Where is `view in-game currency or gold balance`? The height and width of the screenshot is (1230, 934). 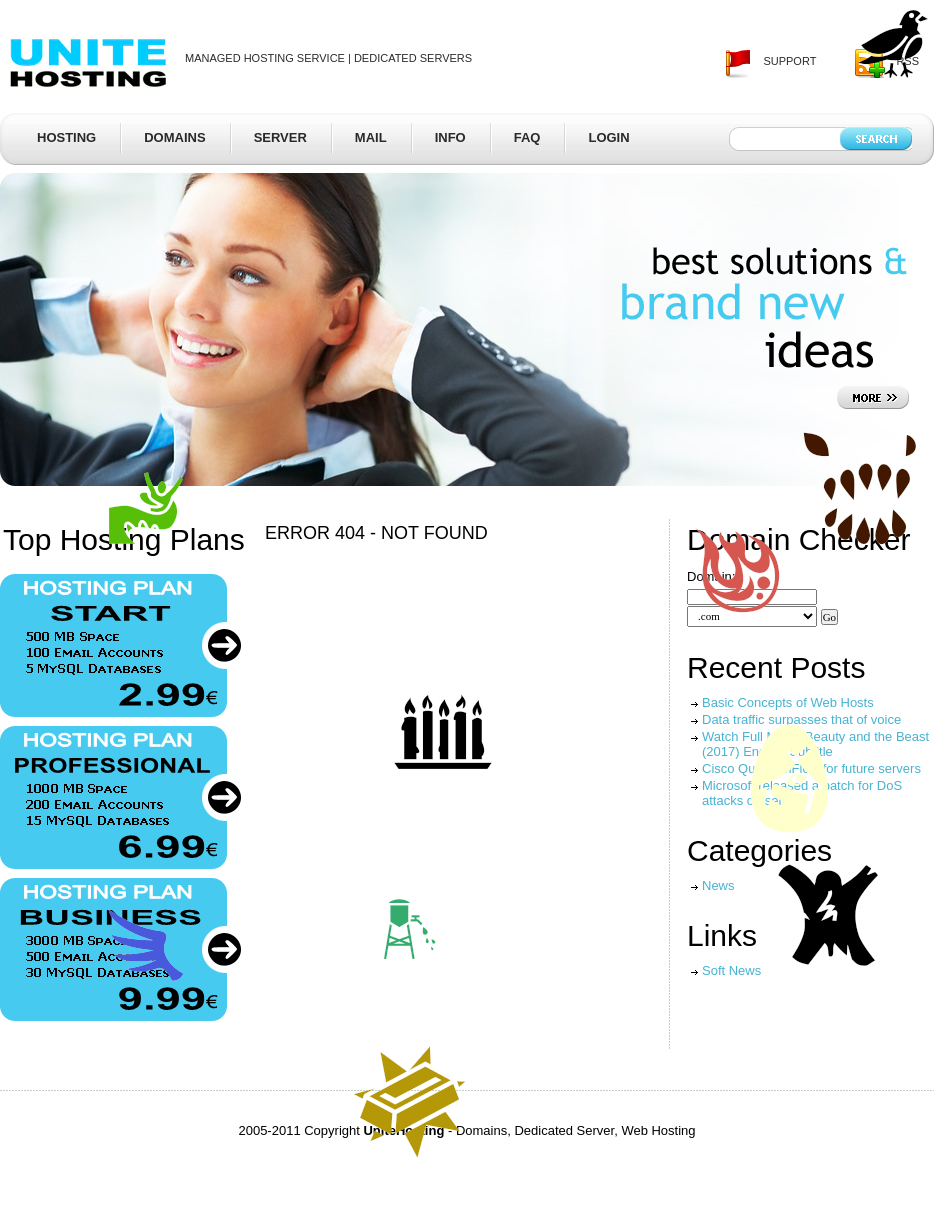
view in-game currency or gold balance is located at coordinates (410, 1101).